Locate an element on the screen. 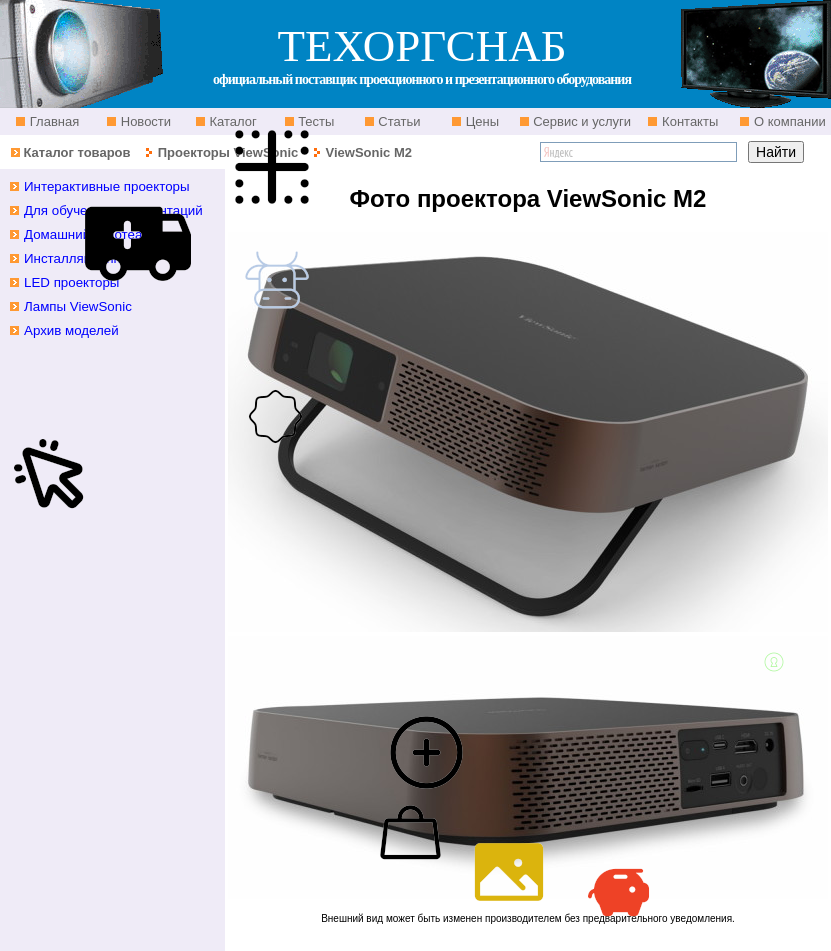 The width and height of the screenshot is (831, 951). view image or photo is located at coordinates (509, 872).